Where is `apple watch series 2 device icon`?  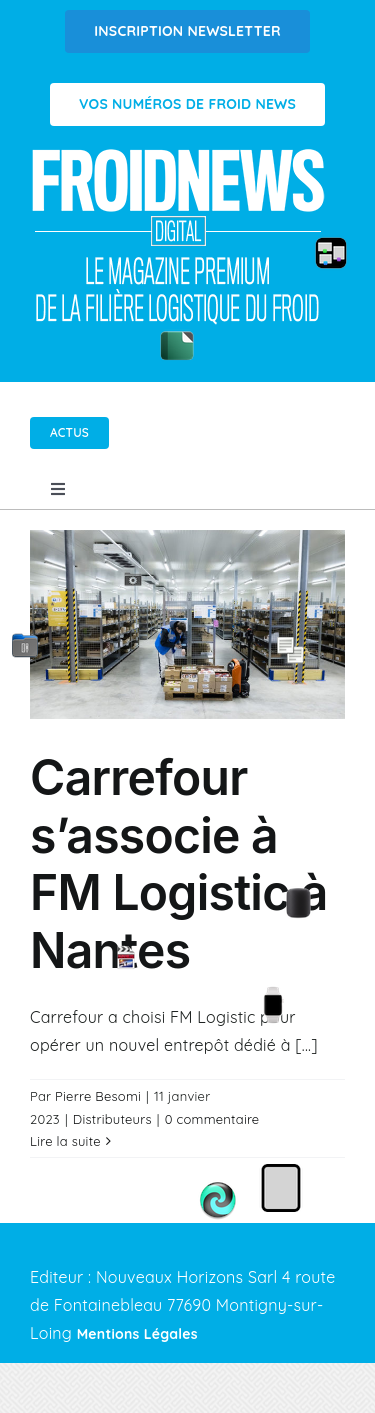 apple watch series 2 device icon is located at coordinates (273, 1005).